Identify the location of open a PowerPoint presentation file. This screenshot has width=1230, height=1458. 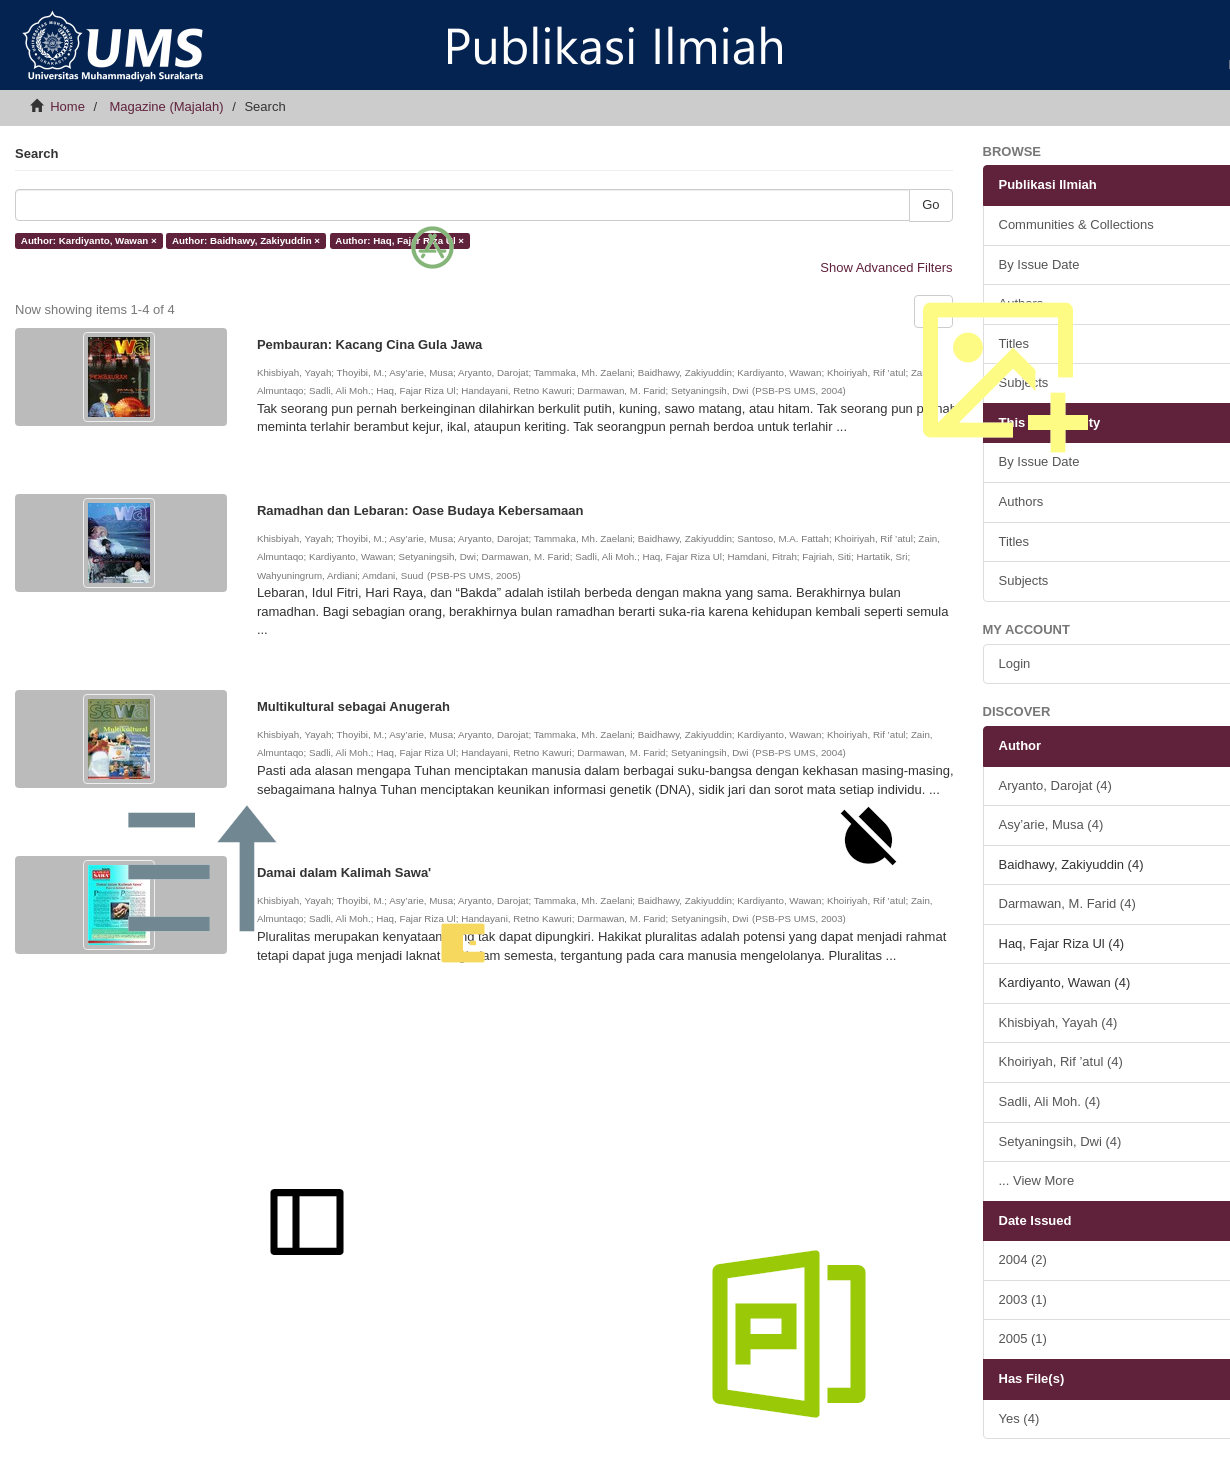
(789, 1334).